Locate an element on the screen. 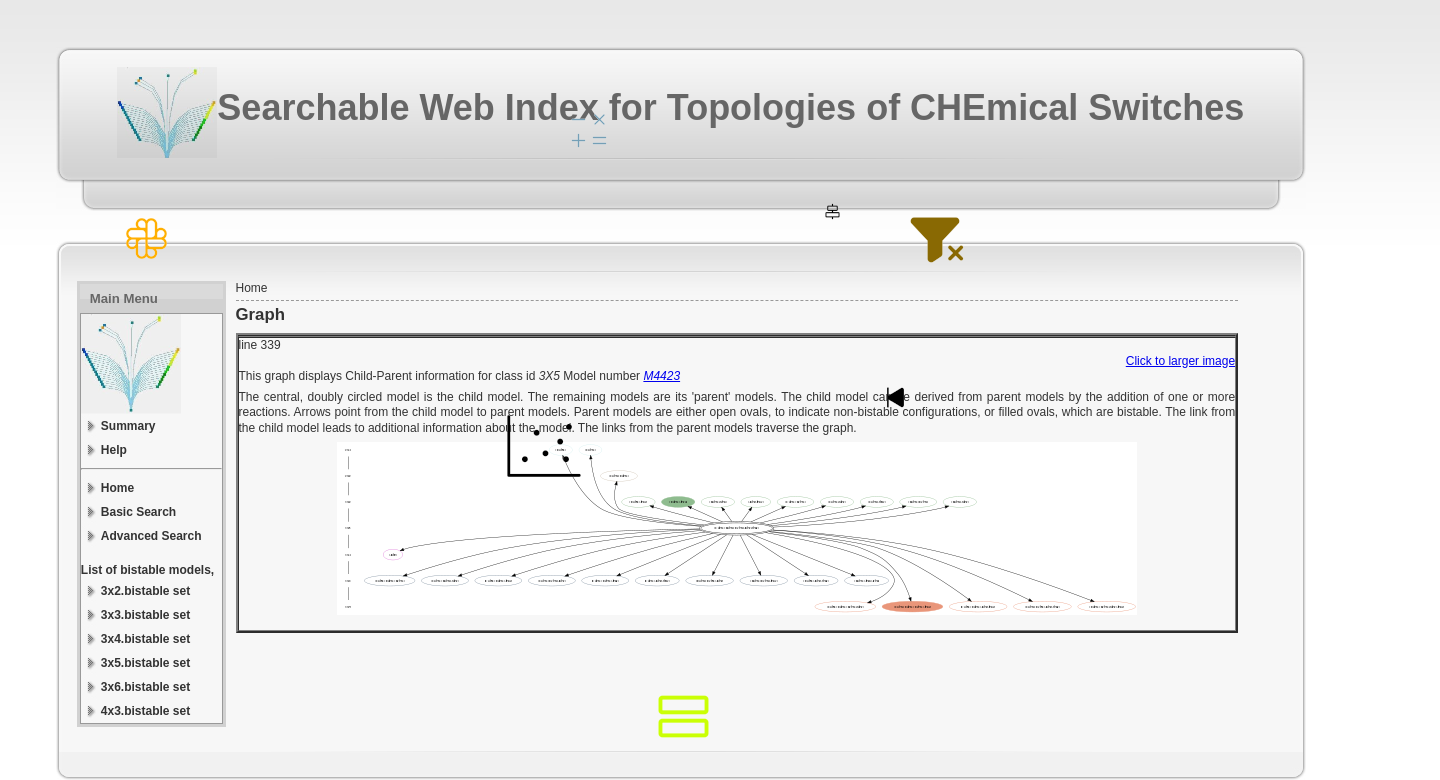  clear all active filters is located at coordinates (935, 238).